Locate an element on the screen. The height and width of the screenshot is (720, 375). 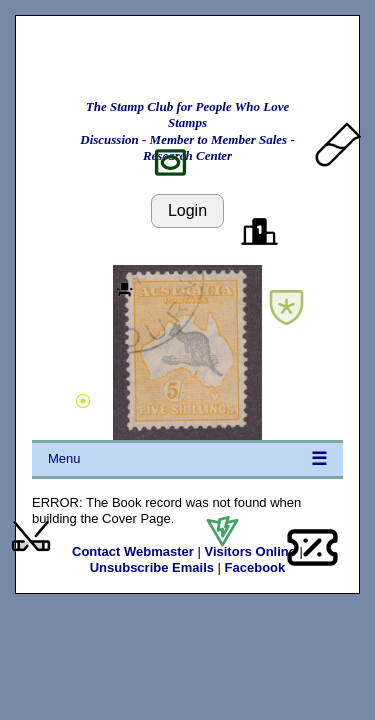
view leaderboard or rankings is located at coordinates (259, 231).